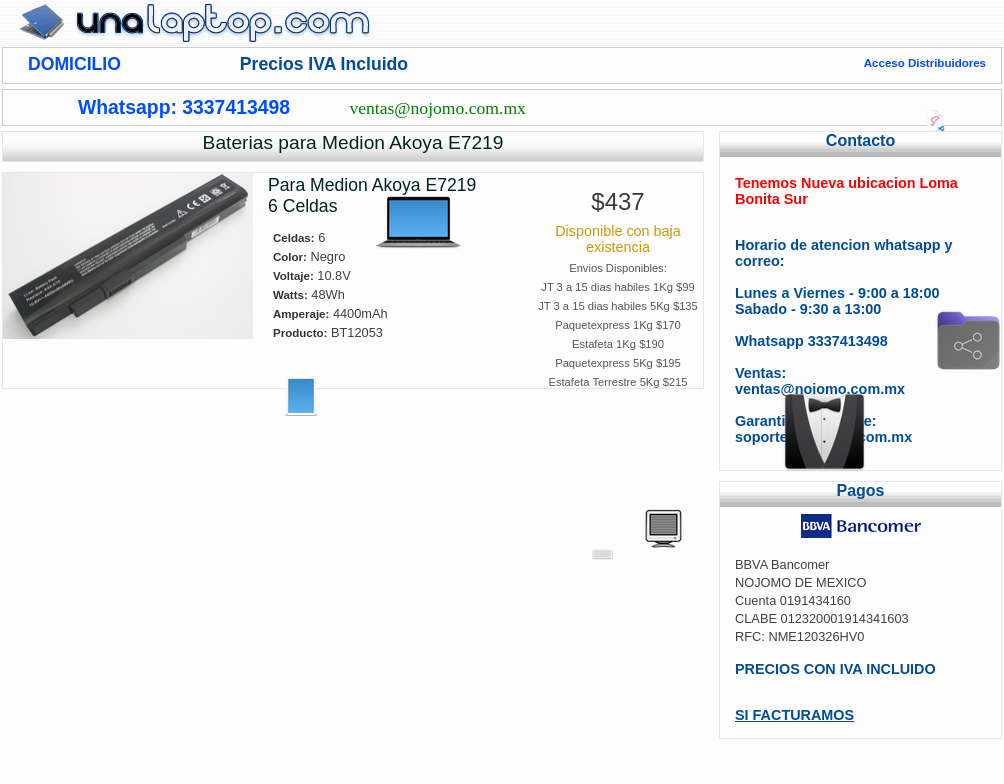 The width and height of the screenshot is (1004, 784). What do you see at coordinates (418, 214) in the screenshot?
I see `represents this macbook device in system settings` at bounding box center [418, 214].